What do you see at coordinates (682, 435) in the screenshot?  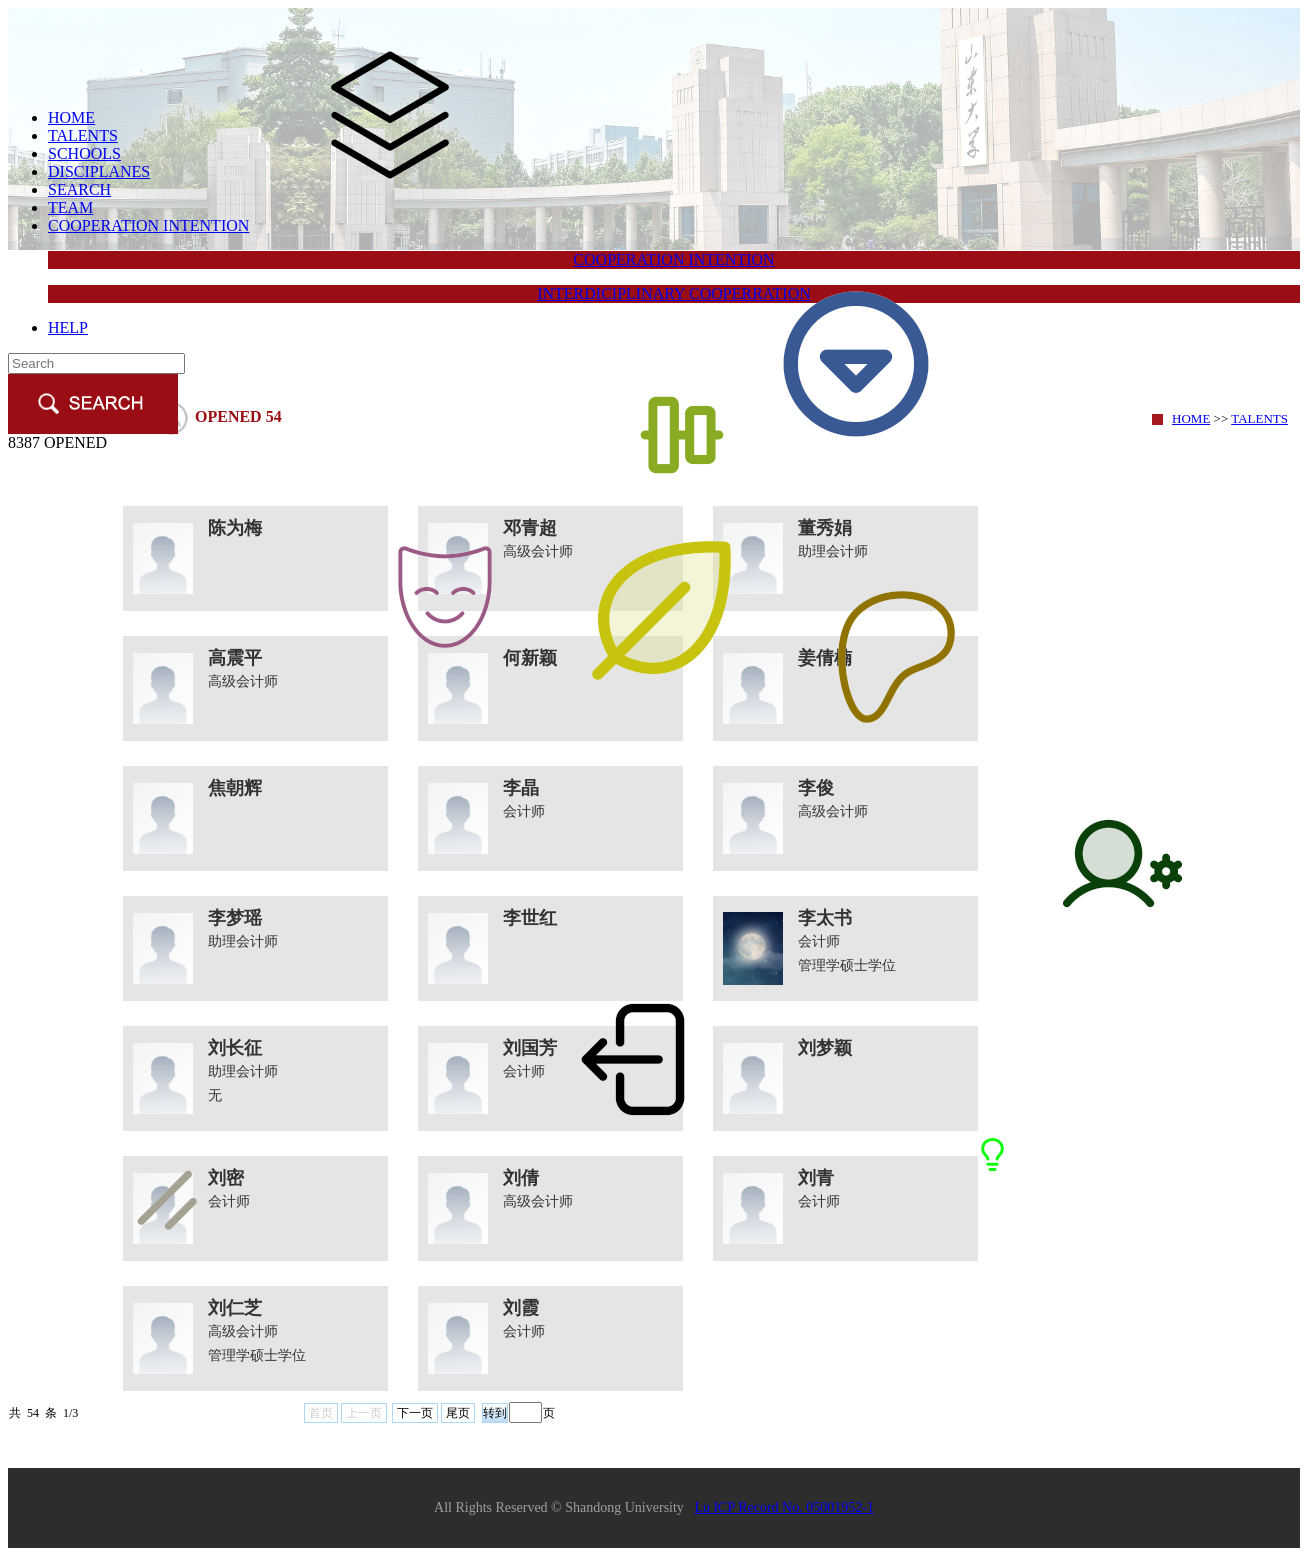 I see `align objects to vertical center` at bounding box center [682, 435].